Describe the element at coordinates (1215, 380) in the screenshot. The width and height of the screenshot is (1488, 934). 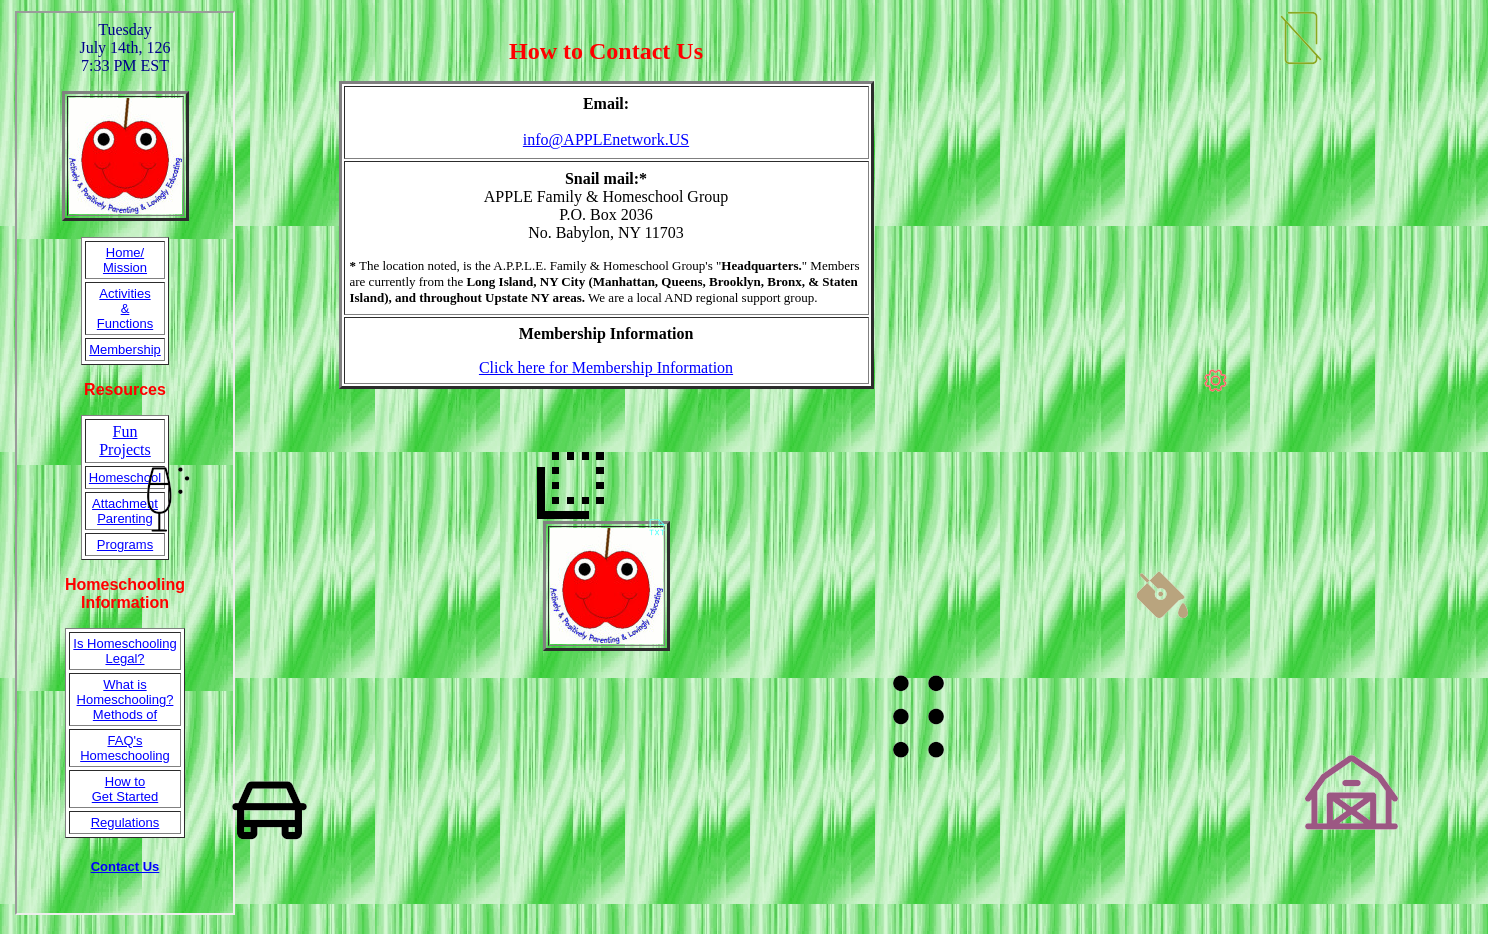
I see `open settings` at that location.